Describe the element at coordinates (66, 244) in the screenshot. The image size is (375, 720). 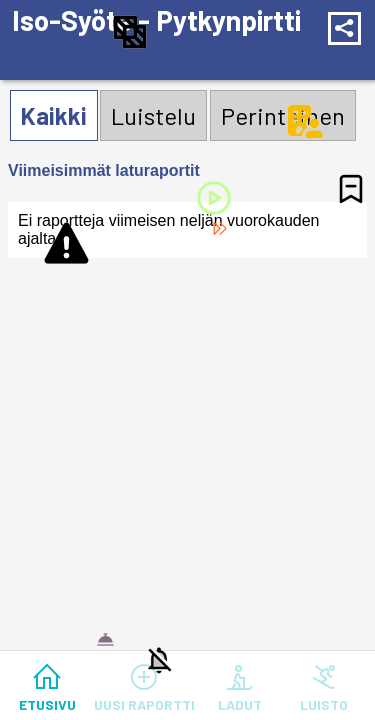
I see `indicates a warning or caution state` at that location.